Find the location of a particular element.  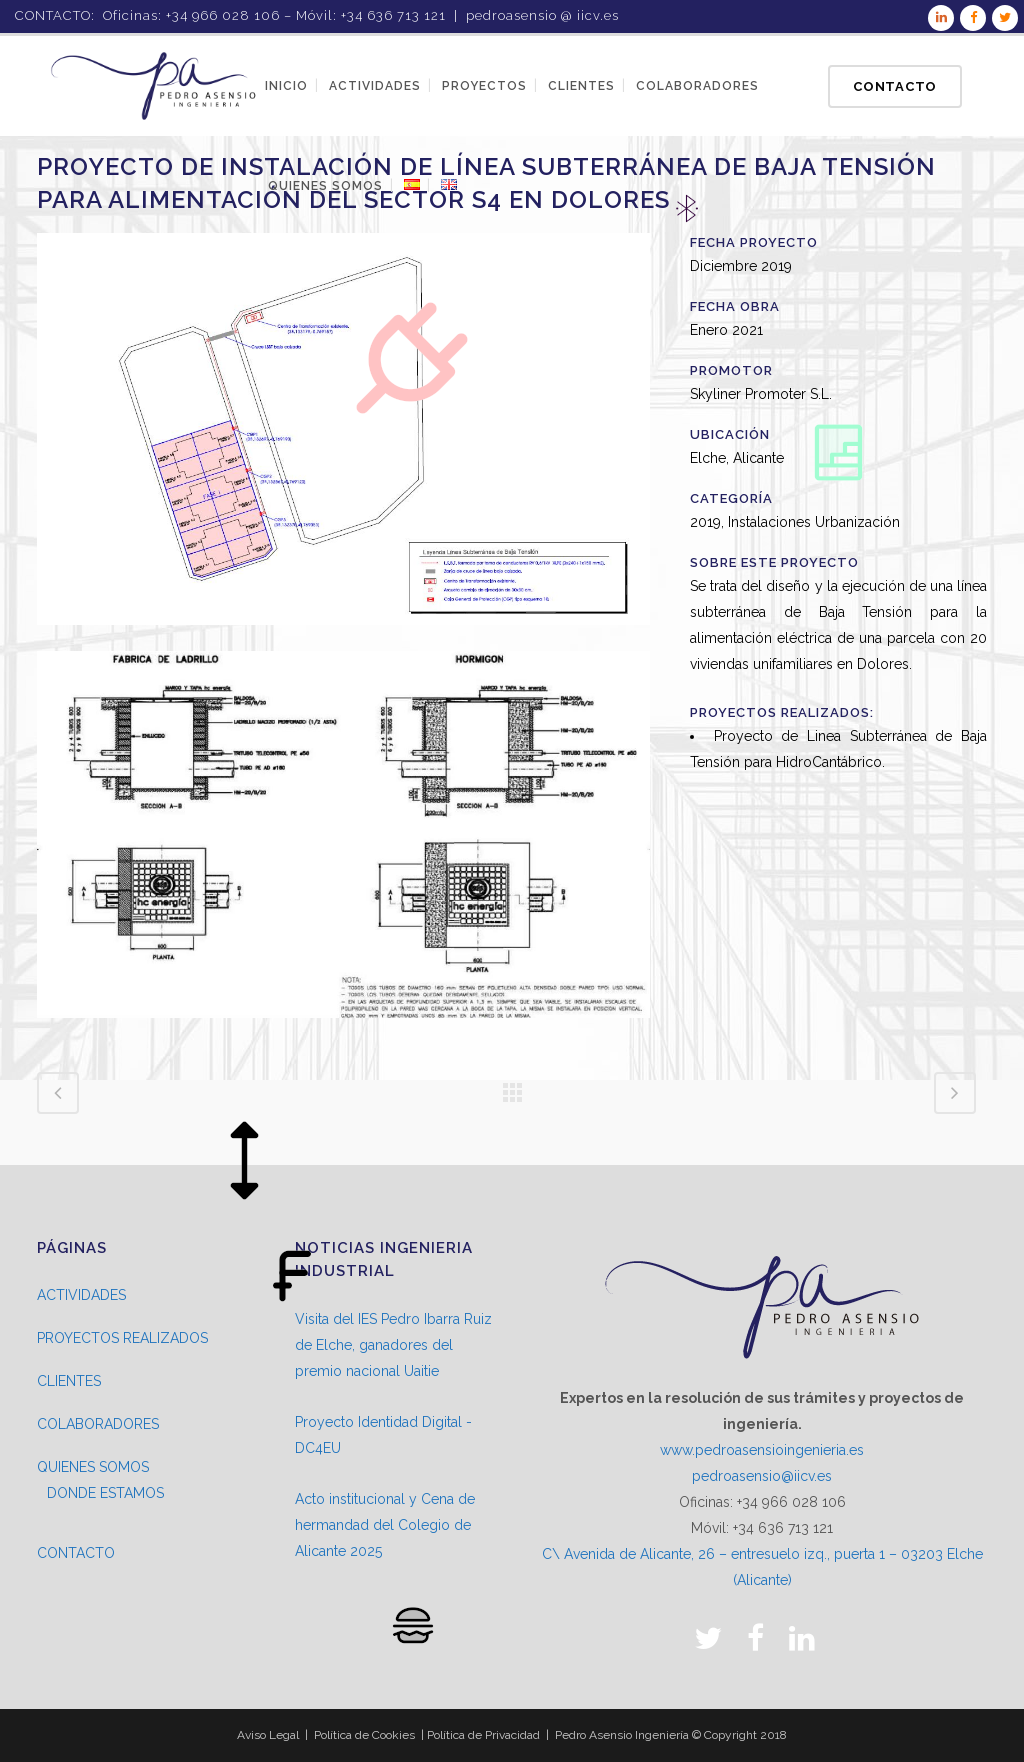

indicates an active bluetooth connection is located at coordinates (686, 208).